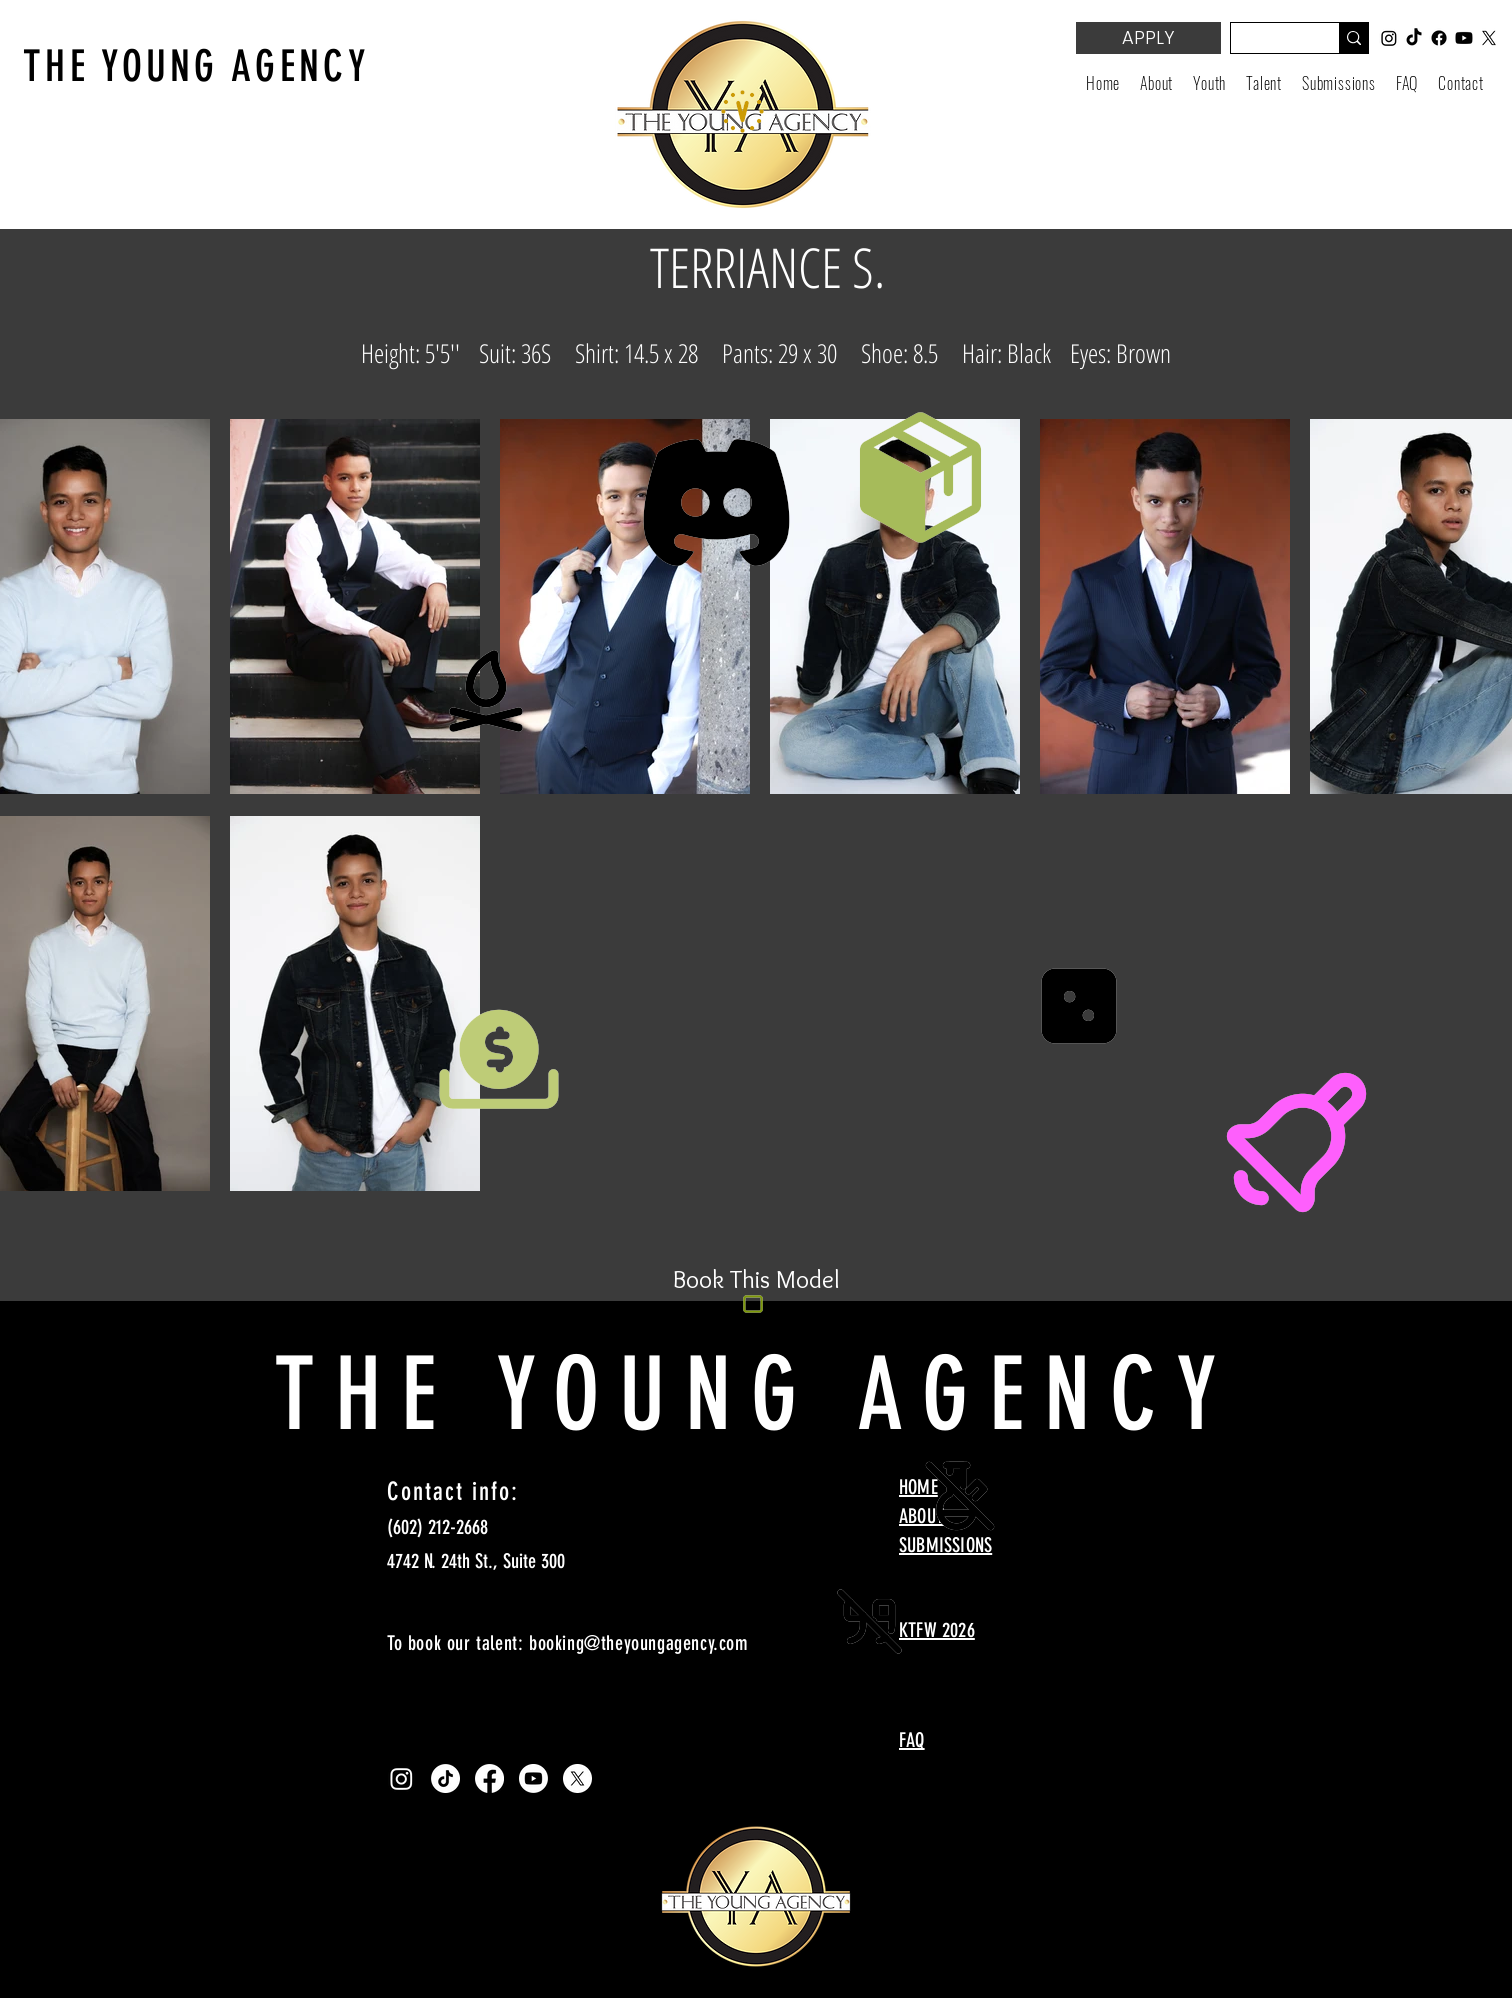 The width and height of the screenshot is (1512, 1998). What do you see at coordinates (486, 691) in the screenshot?
I see `access camping or outdoor activity features` at bounding box center [486, 691].